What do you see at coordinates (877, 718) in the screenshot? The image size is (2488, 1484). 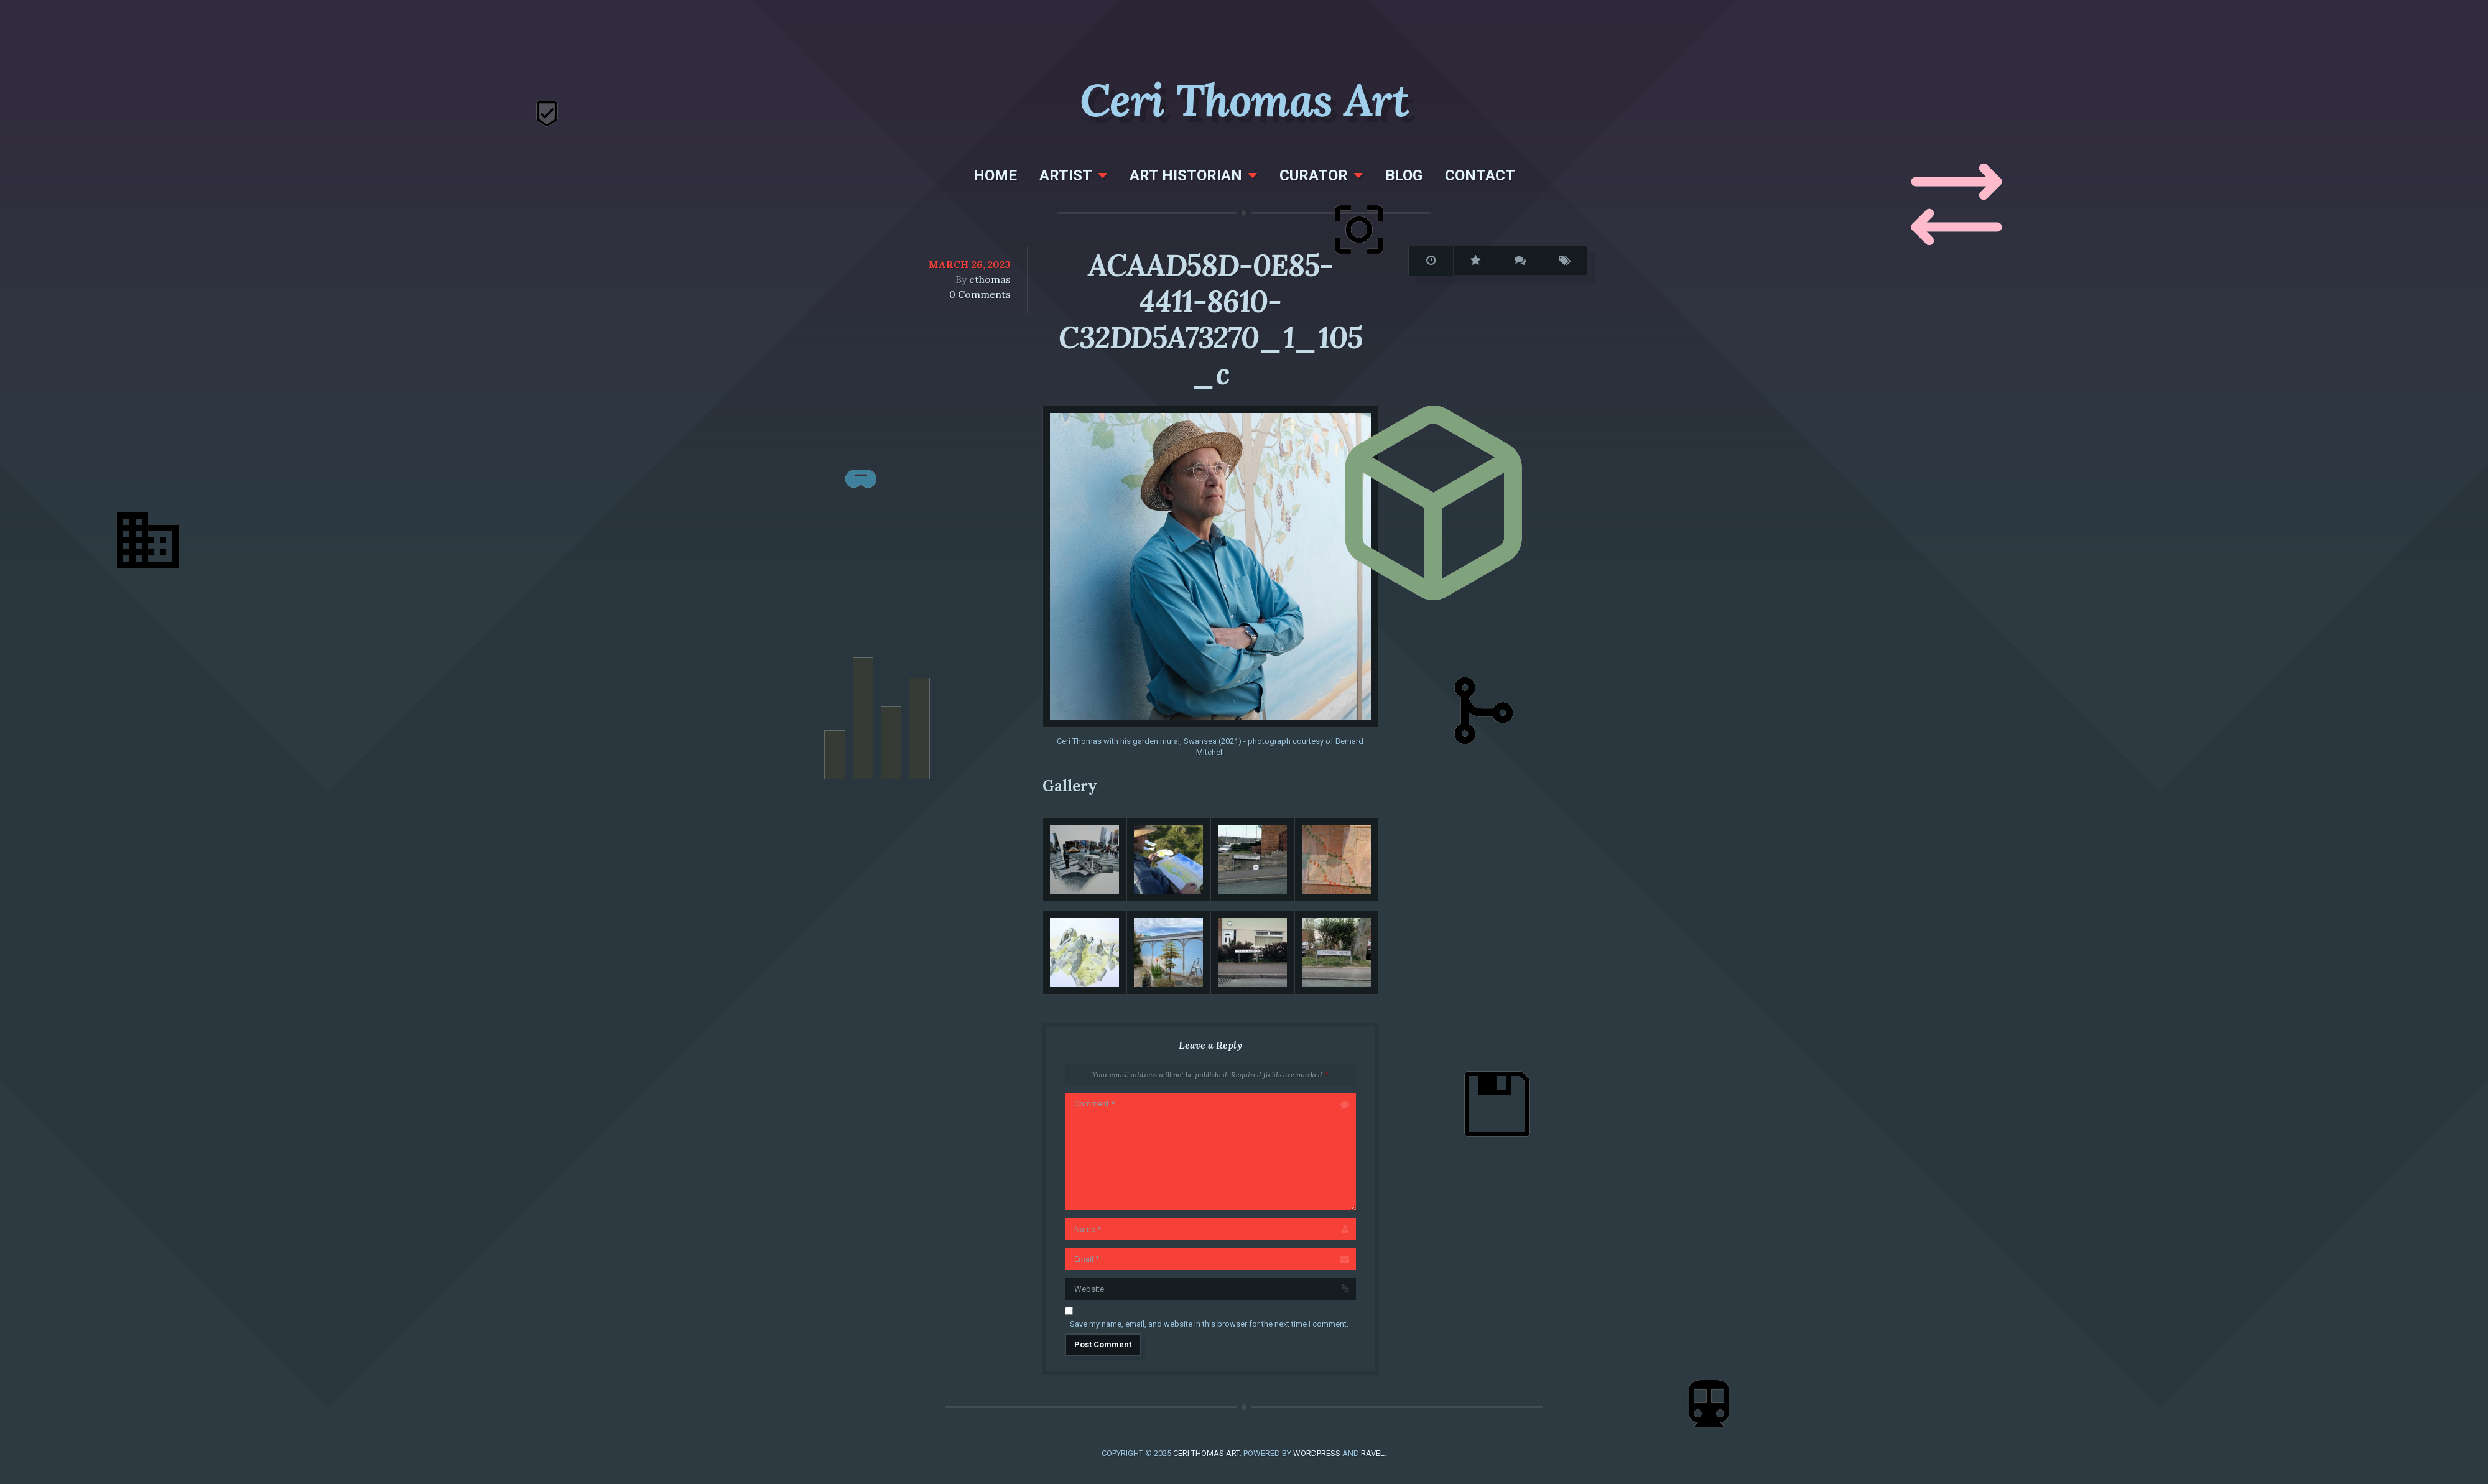 I see `view statistics and analytics` at bounding box center [877, 718].